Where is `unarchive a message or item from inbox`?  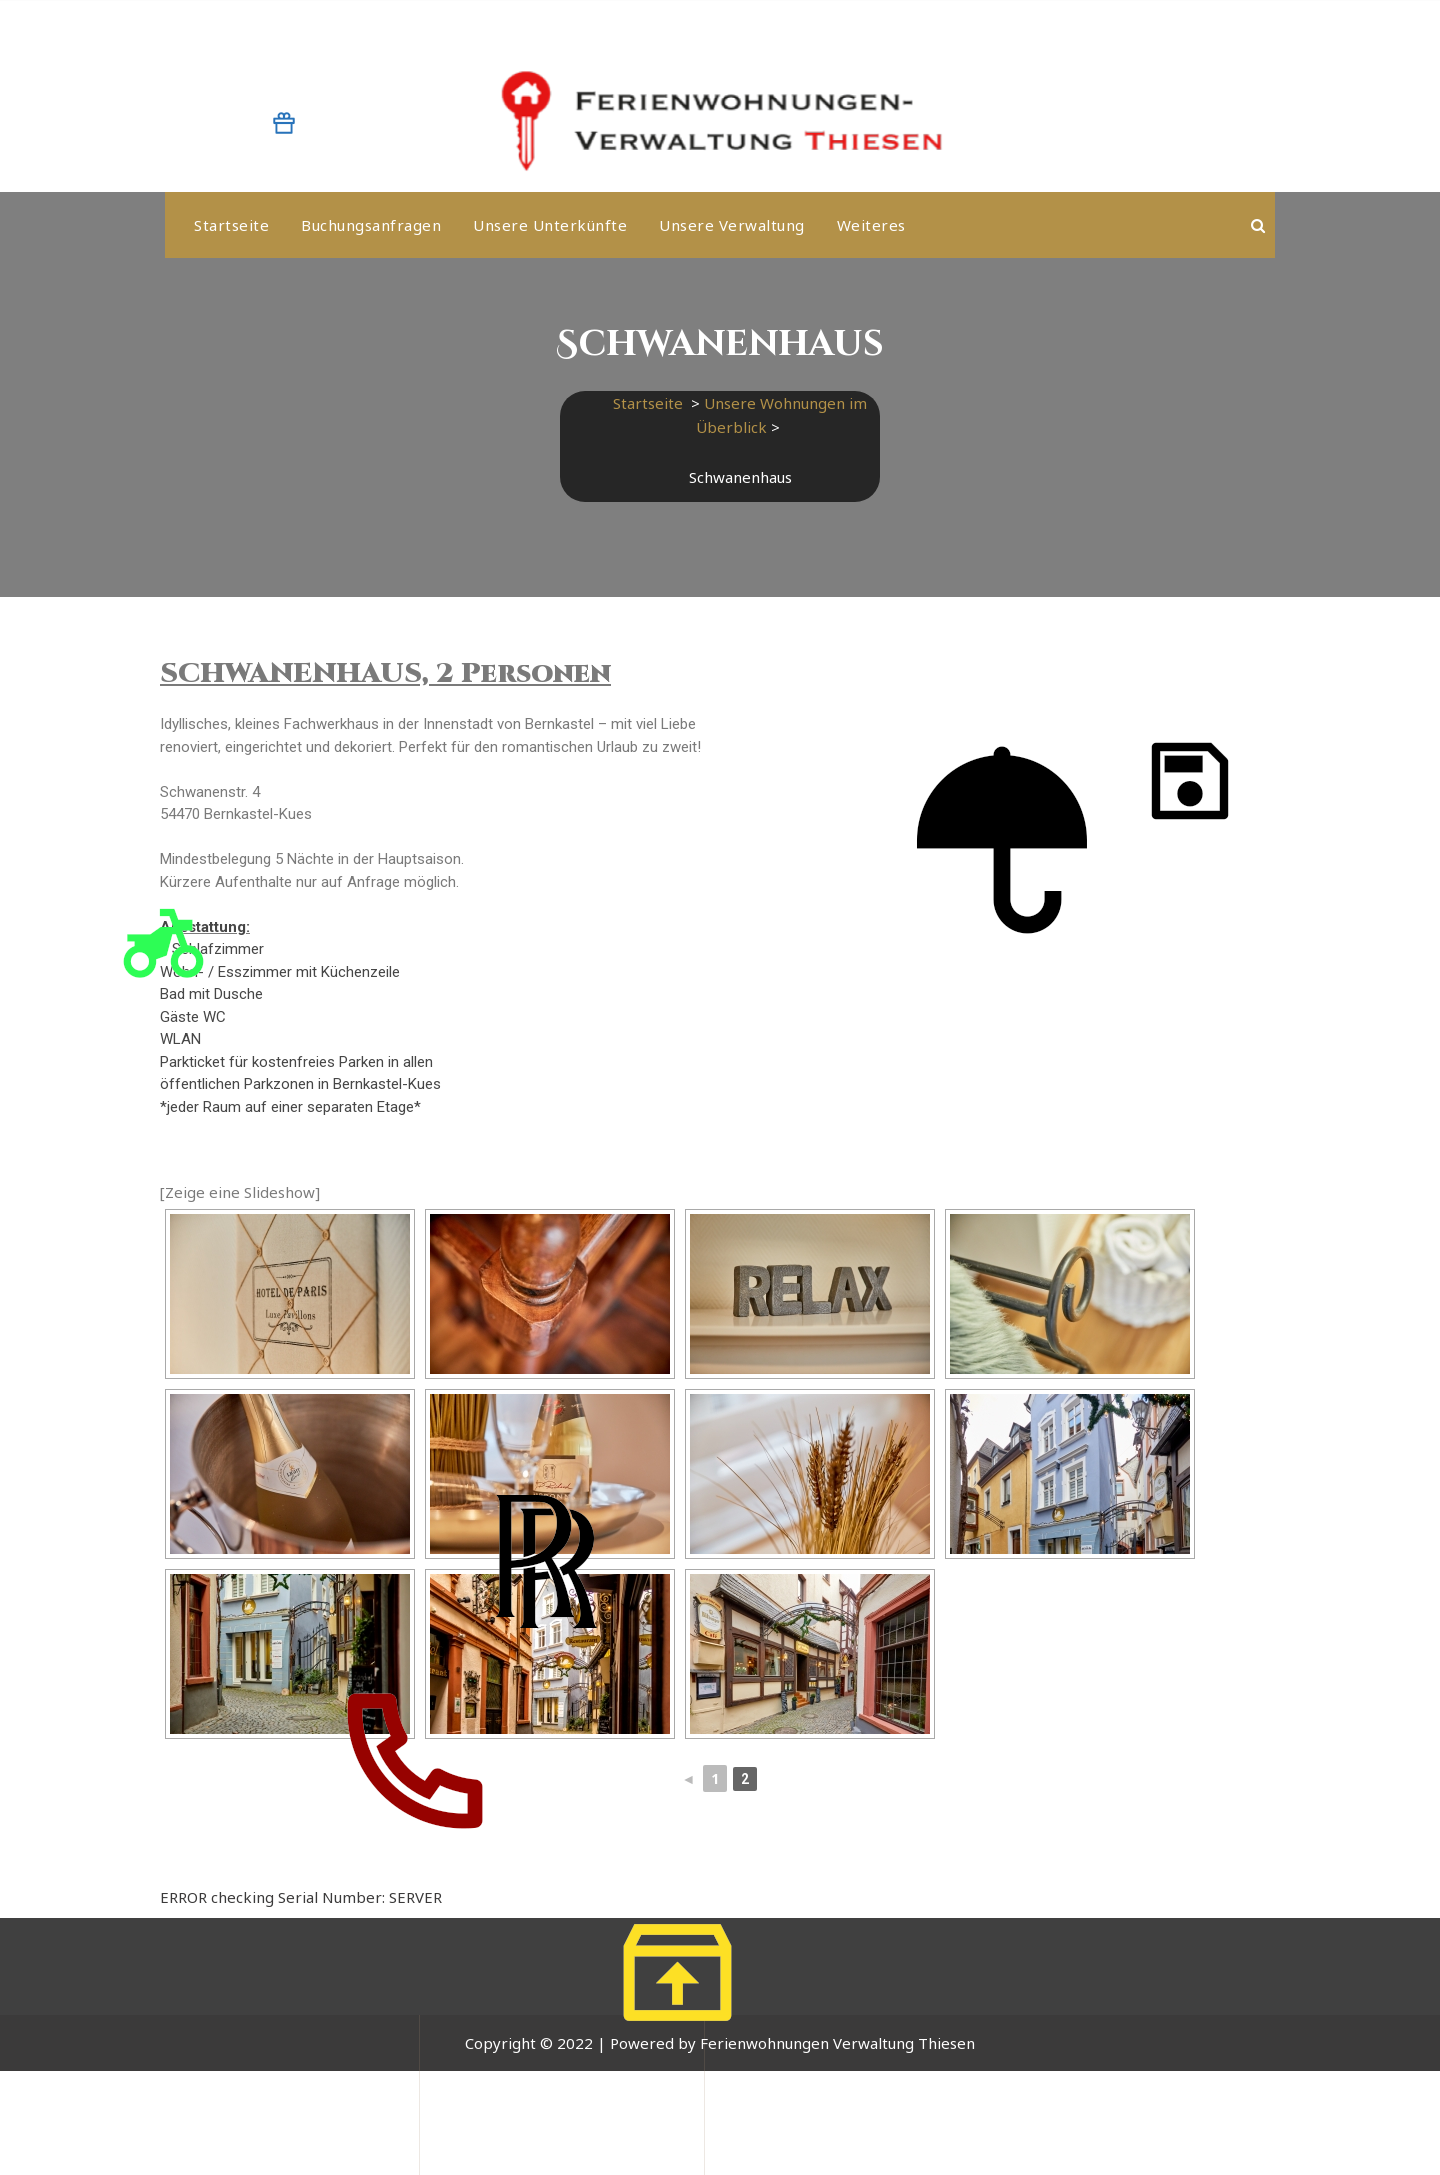
unarchive a message or item from inbox is located at coordinates (677, 1972).